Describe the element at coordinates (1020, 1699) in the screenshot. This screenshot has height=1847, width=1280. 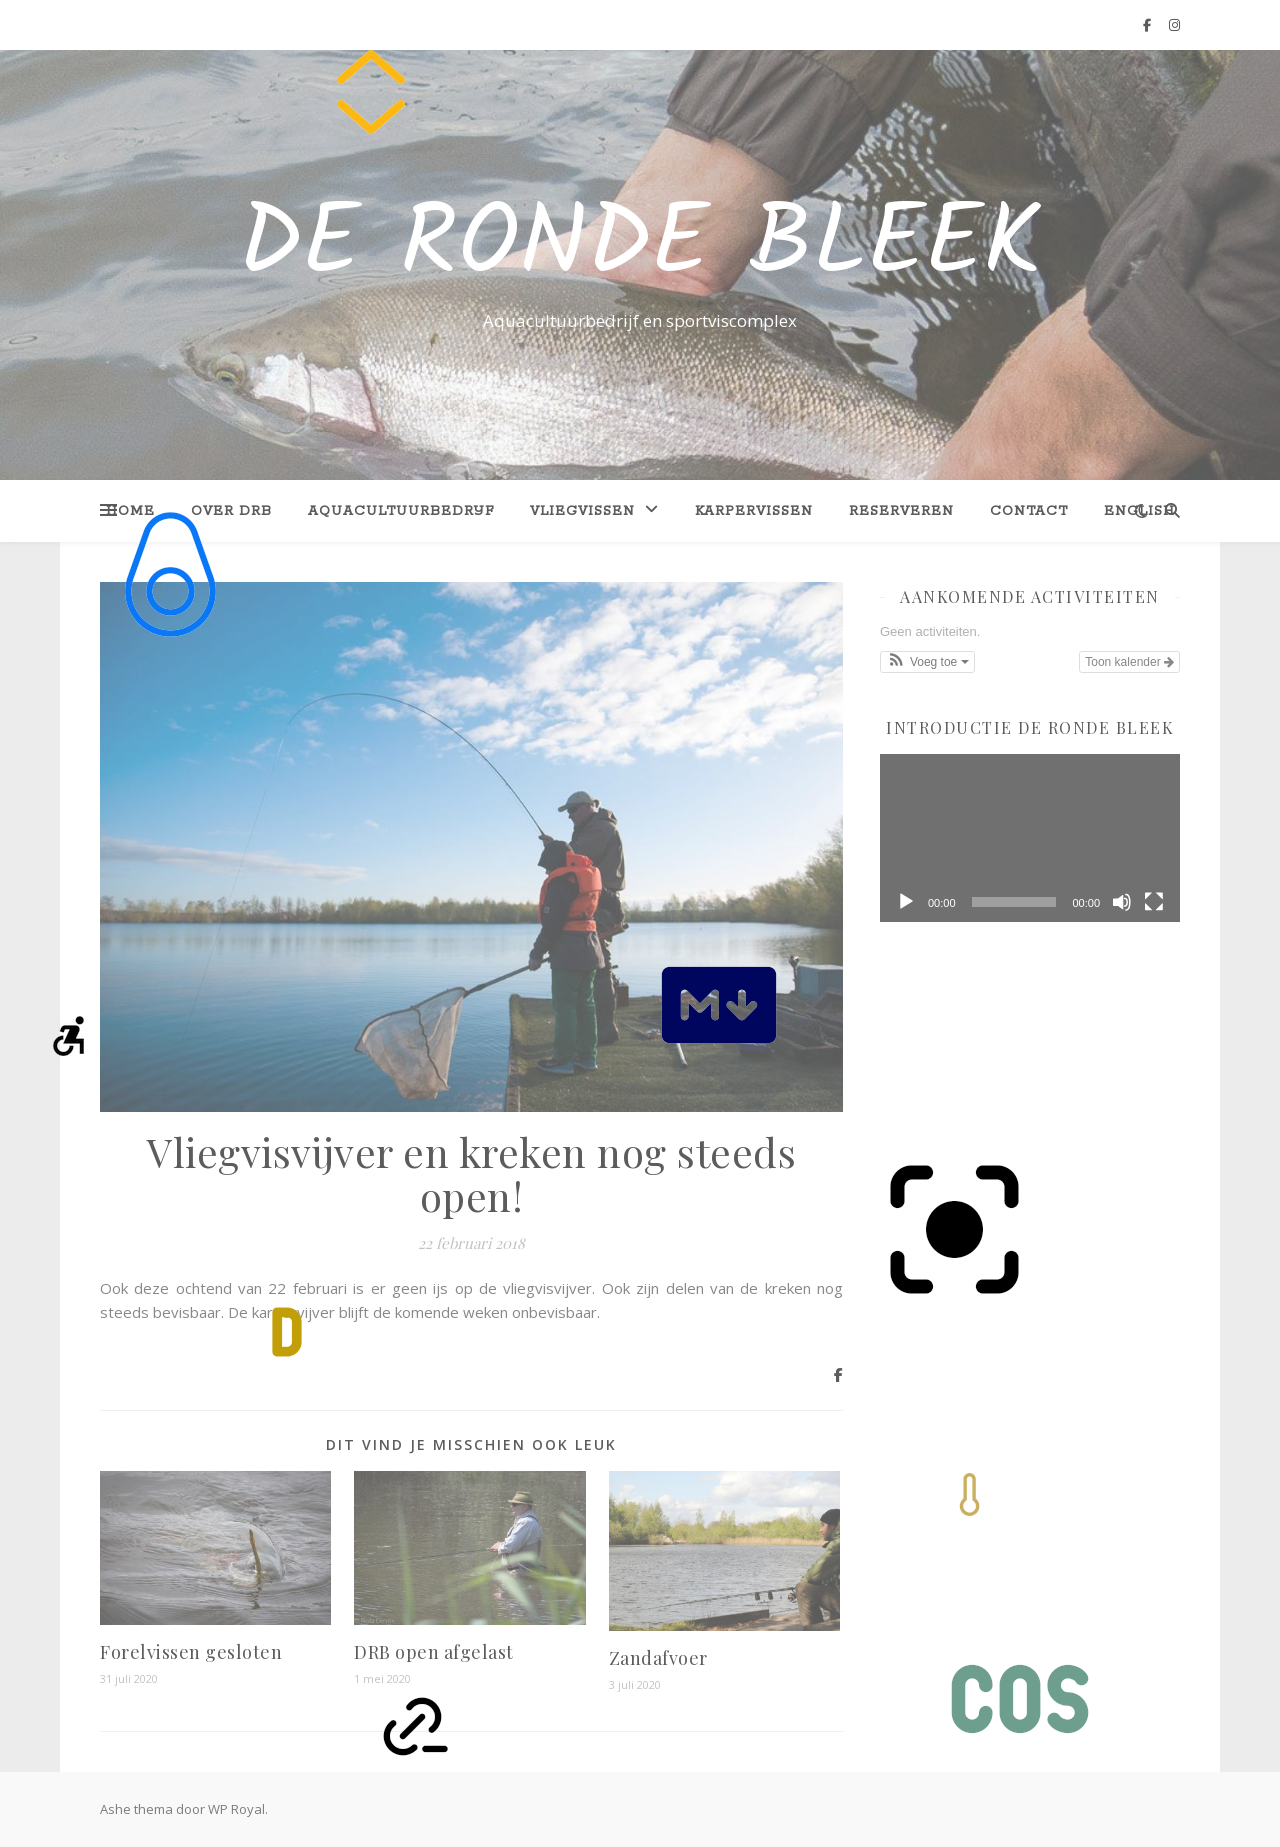
I see `access cosine function in calculator` at that location.